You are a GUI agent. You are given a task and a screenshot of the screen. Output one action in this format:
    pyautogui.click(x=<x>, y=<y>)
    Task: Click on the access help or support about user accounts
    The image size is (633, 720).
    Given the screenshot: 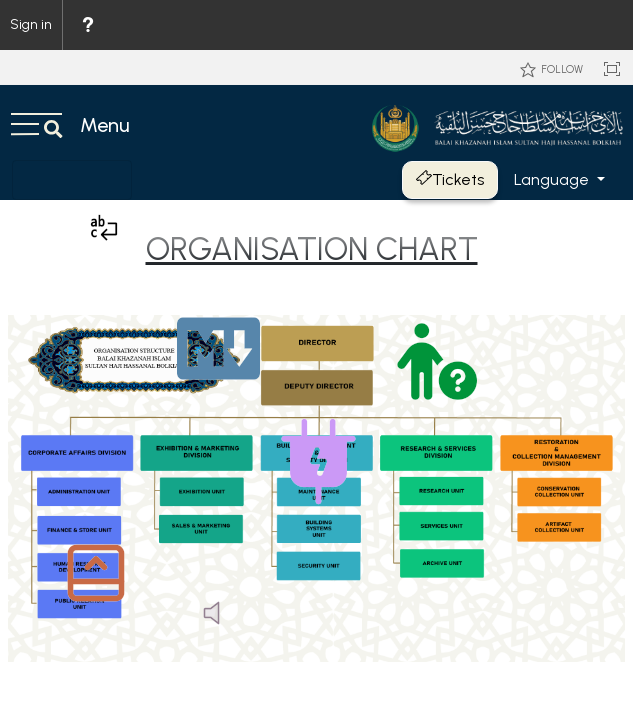 What is the action you would take?
    pyautogui.click(x=434, y=361)
    